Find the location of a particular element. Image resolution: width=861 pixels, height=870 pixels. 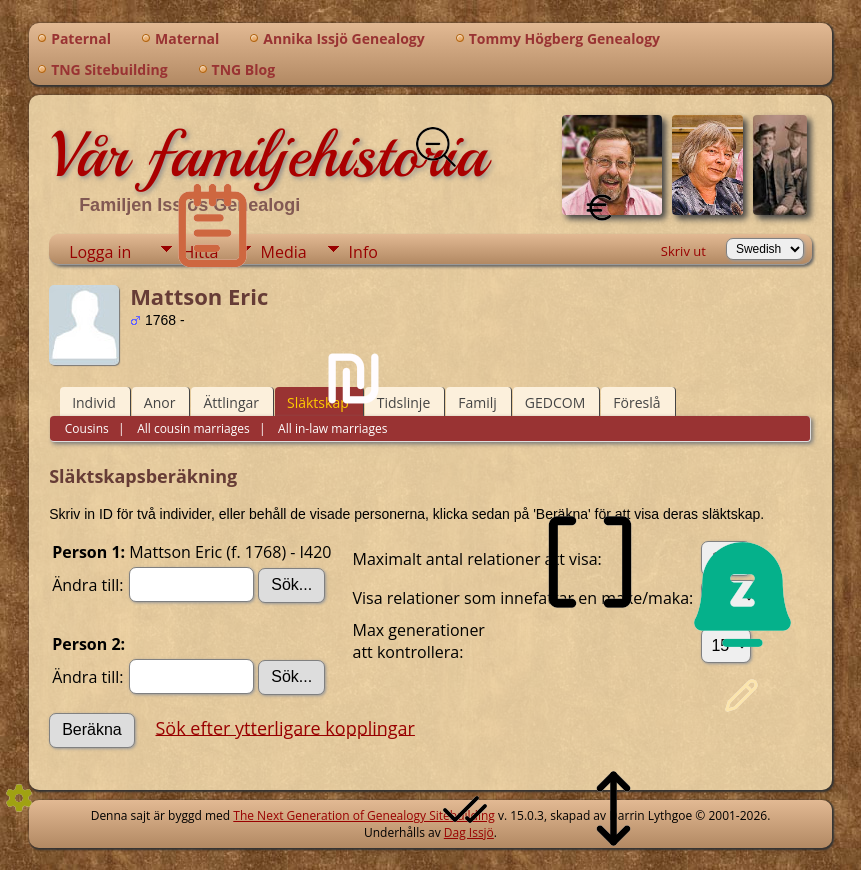

resize element vertically is located at coordinates (613, 808).